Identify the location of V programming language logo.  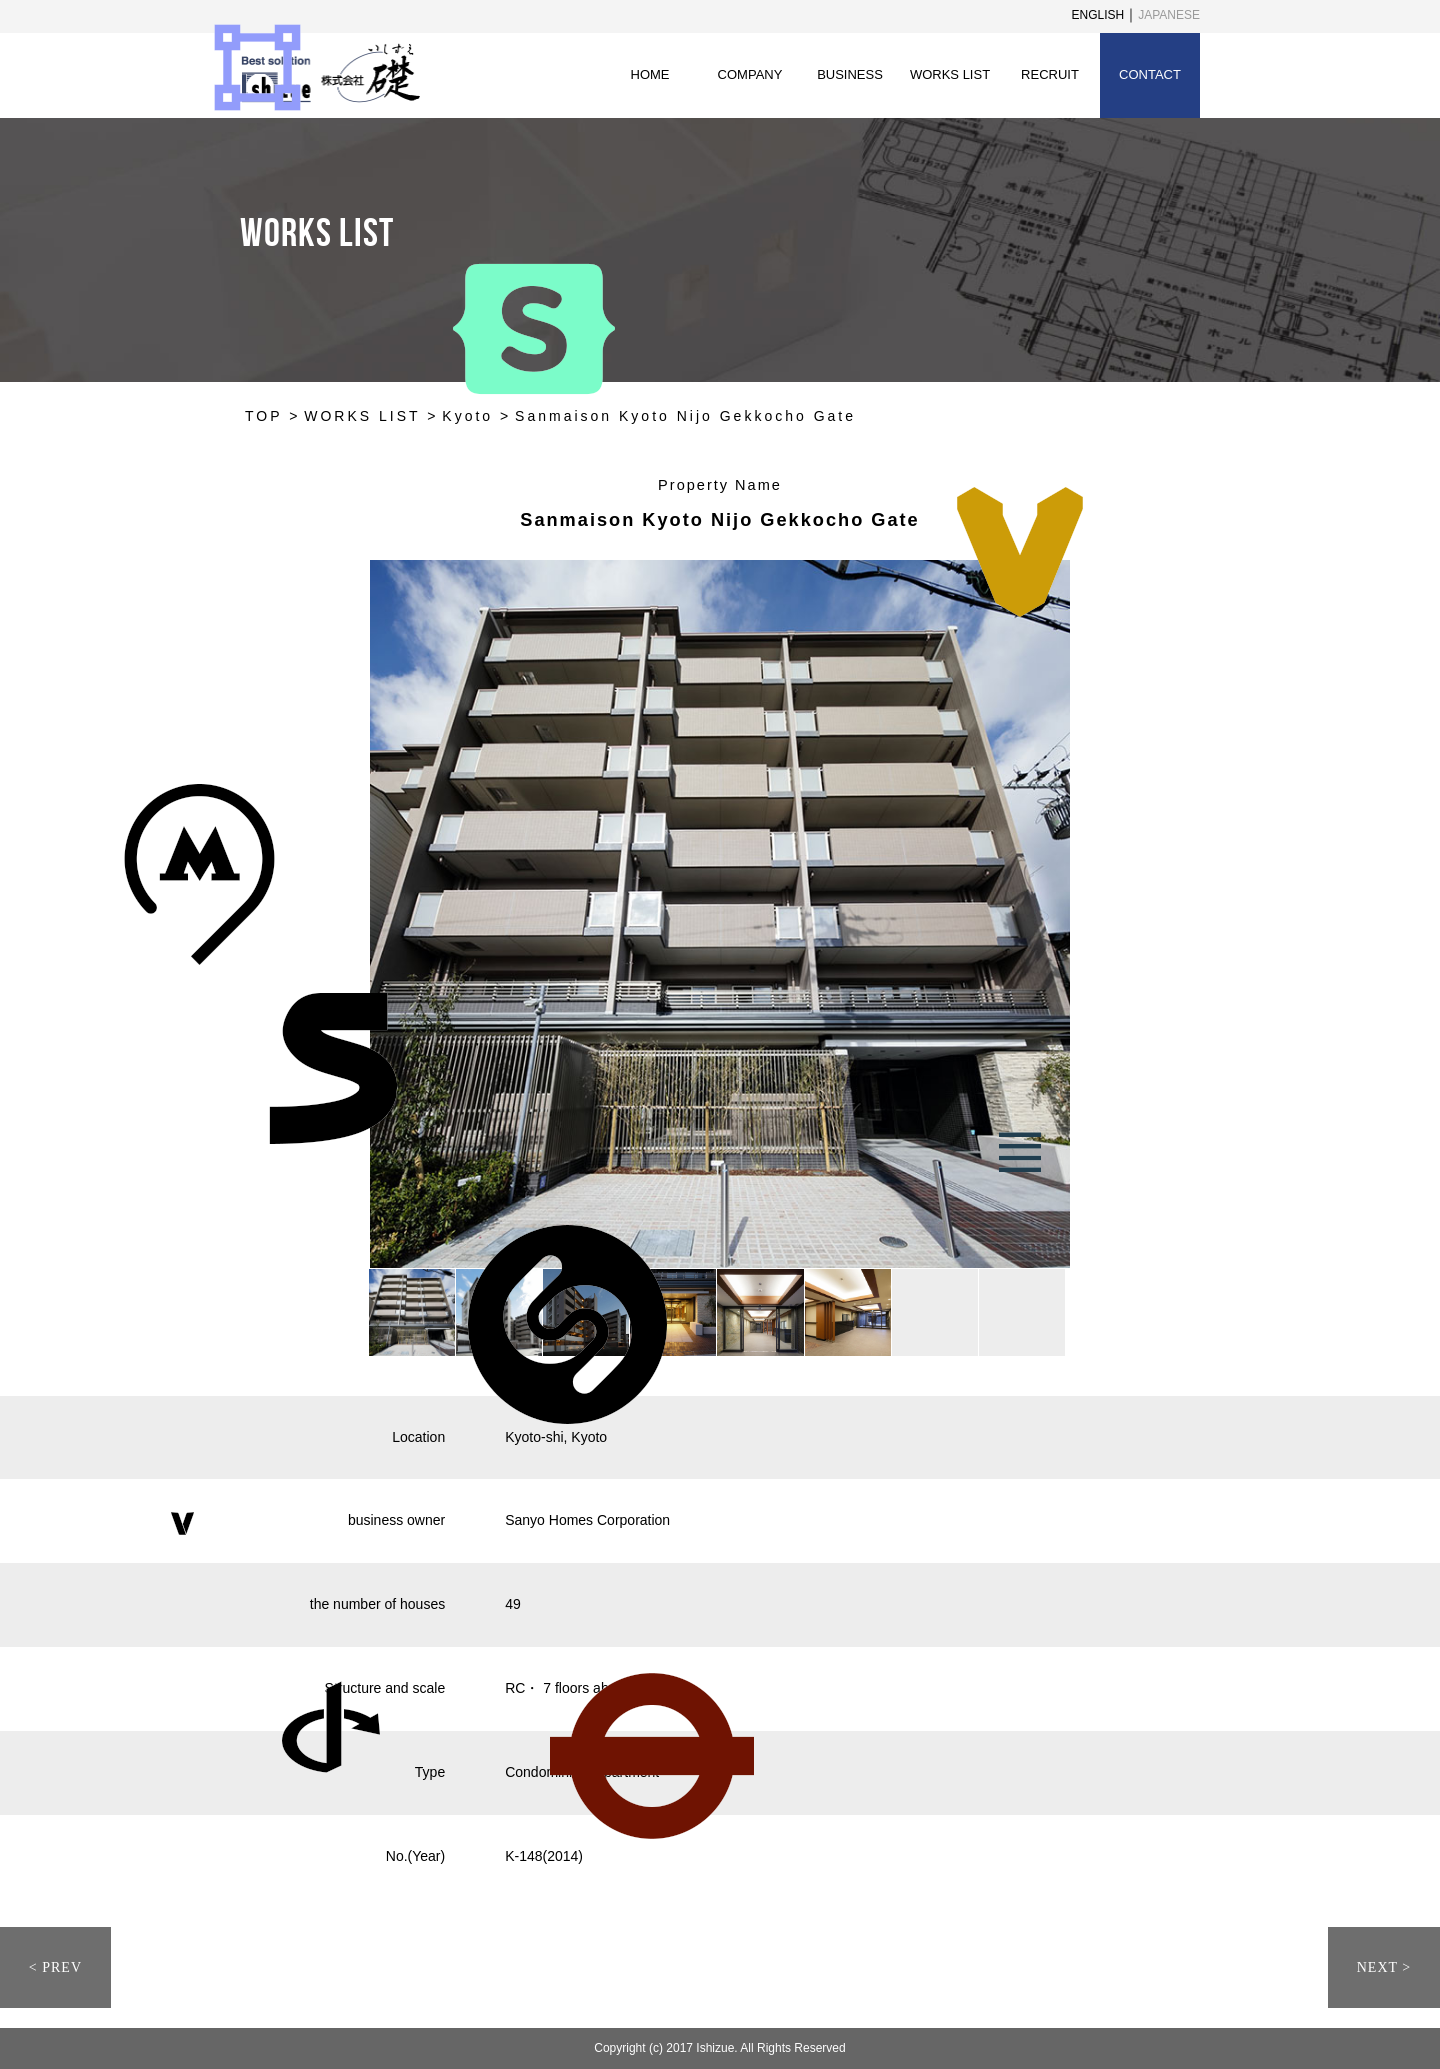
(182, 1523).